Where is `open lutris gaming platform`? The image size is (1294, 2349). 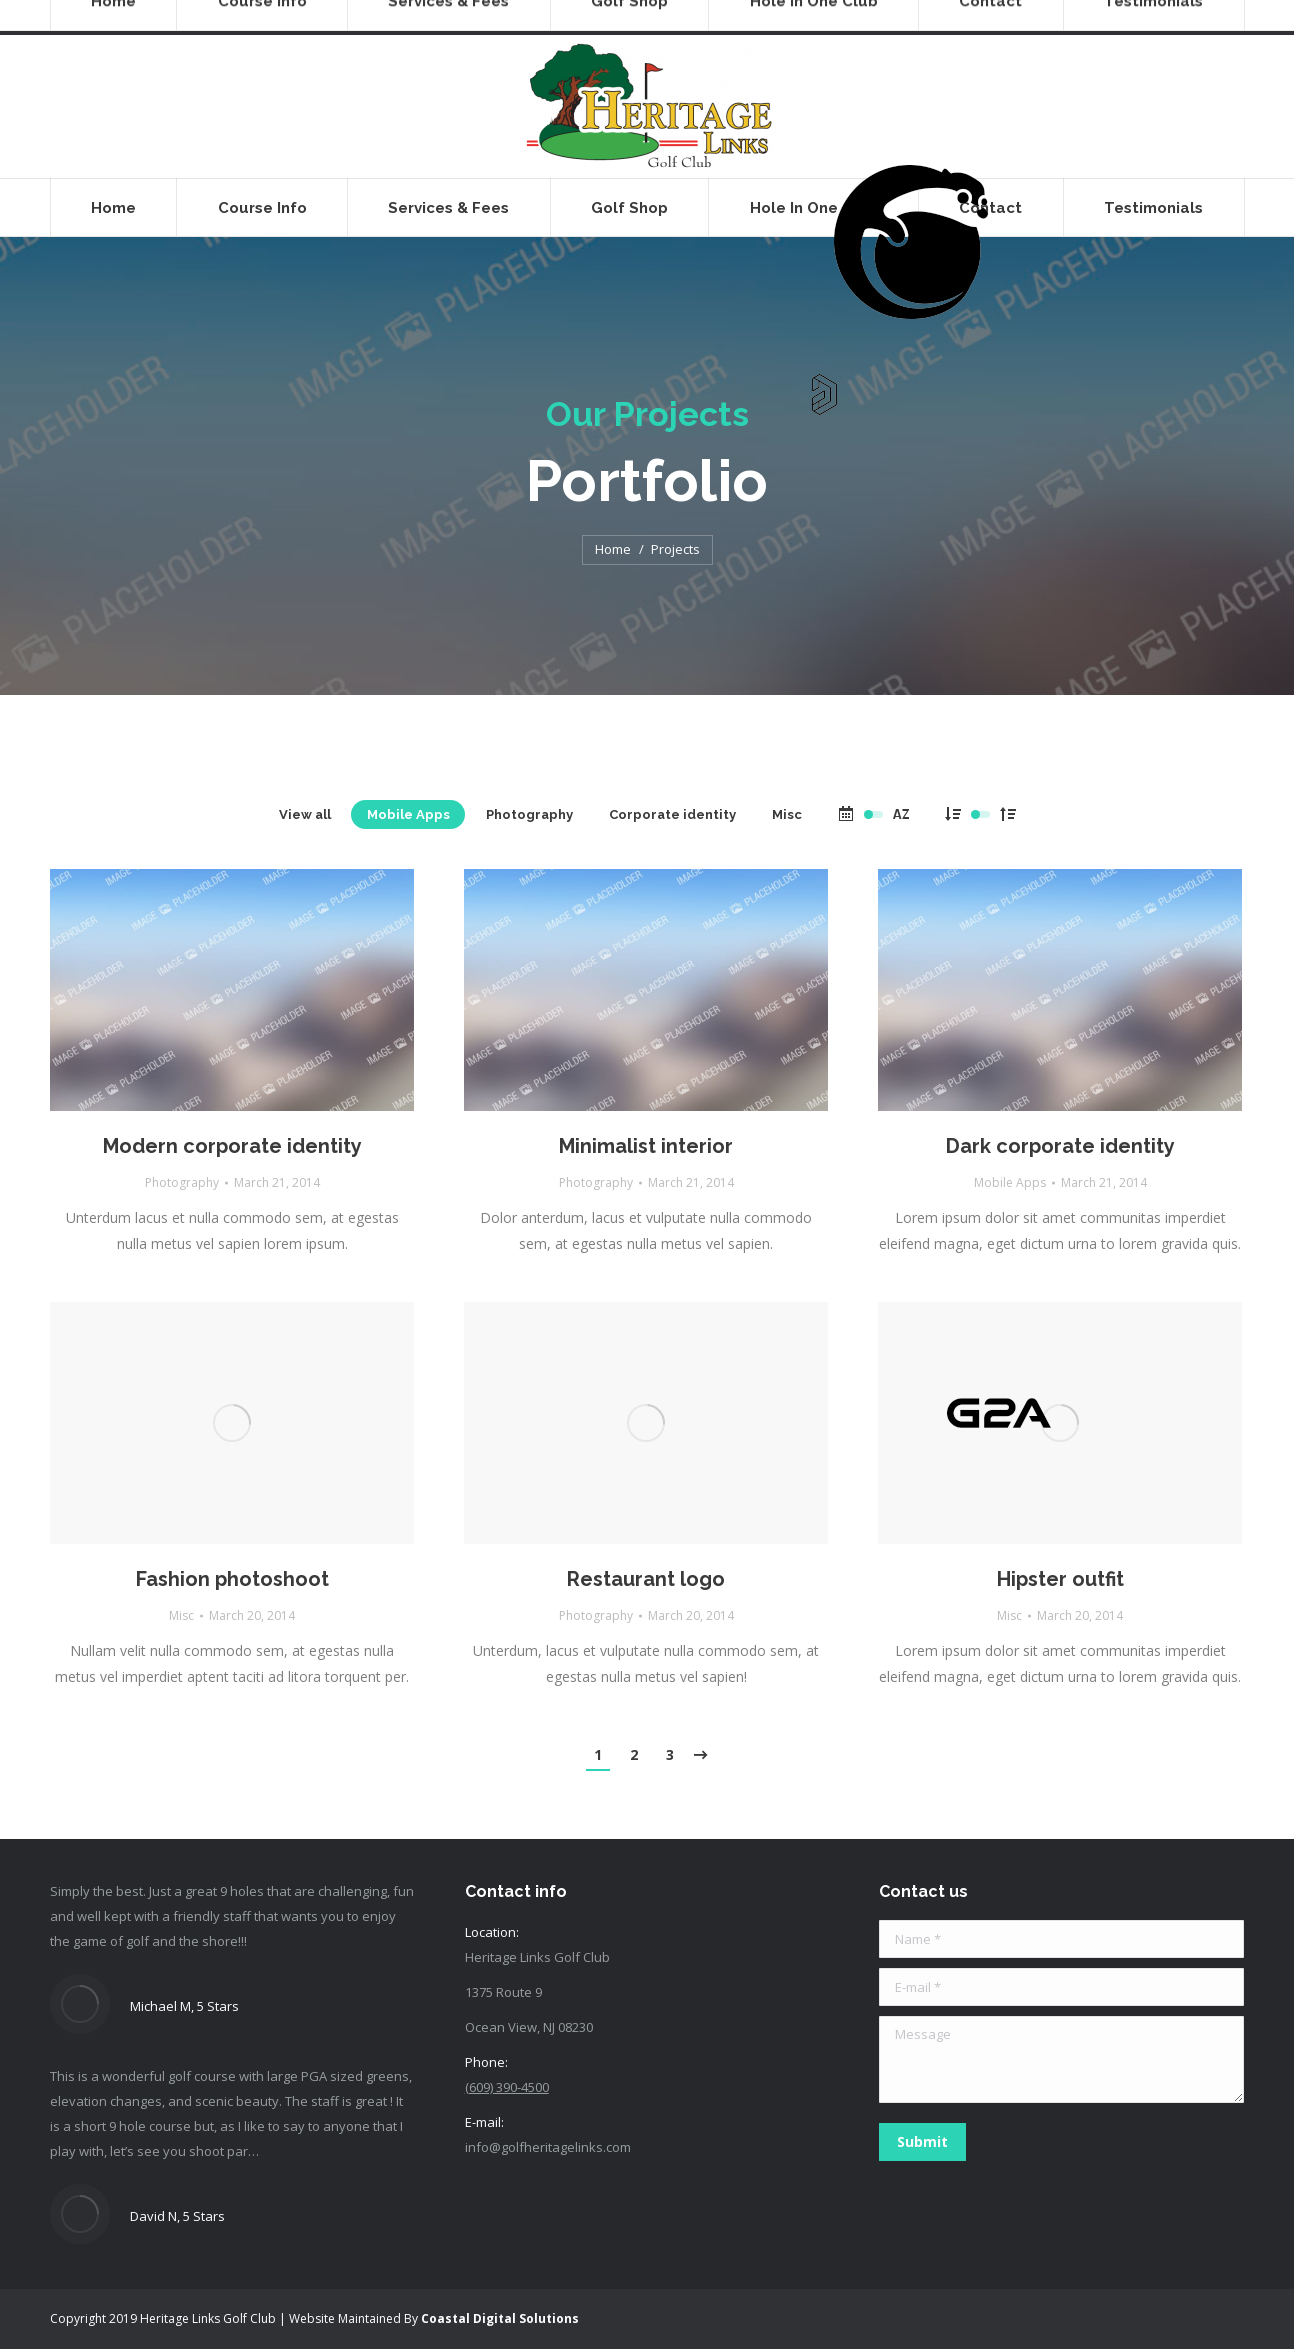
open lutris gaming platform is located at coordinates (911, 242).